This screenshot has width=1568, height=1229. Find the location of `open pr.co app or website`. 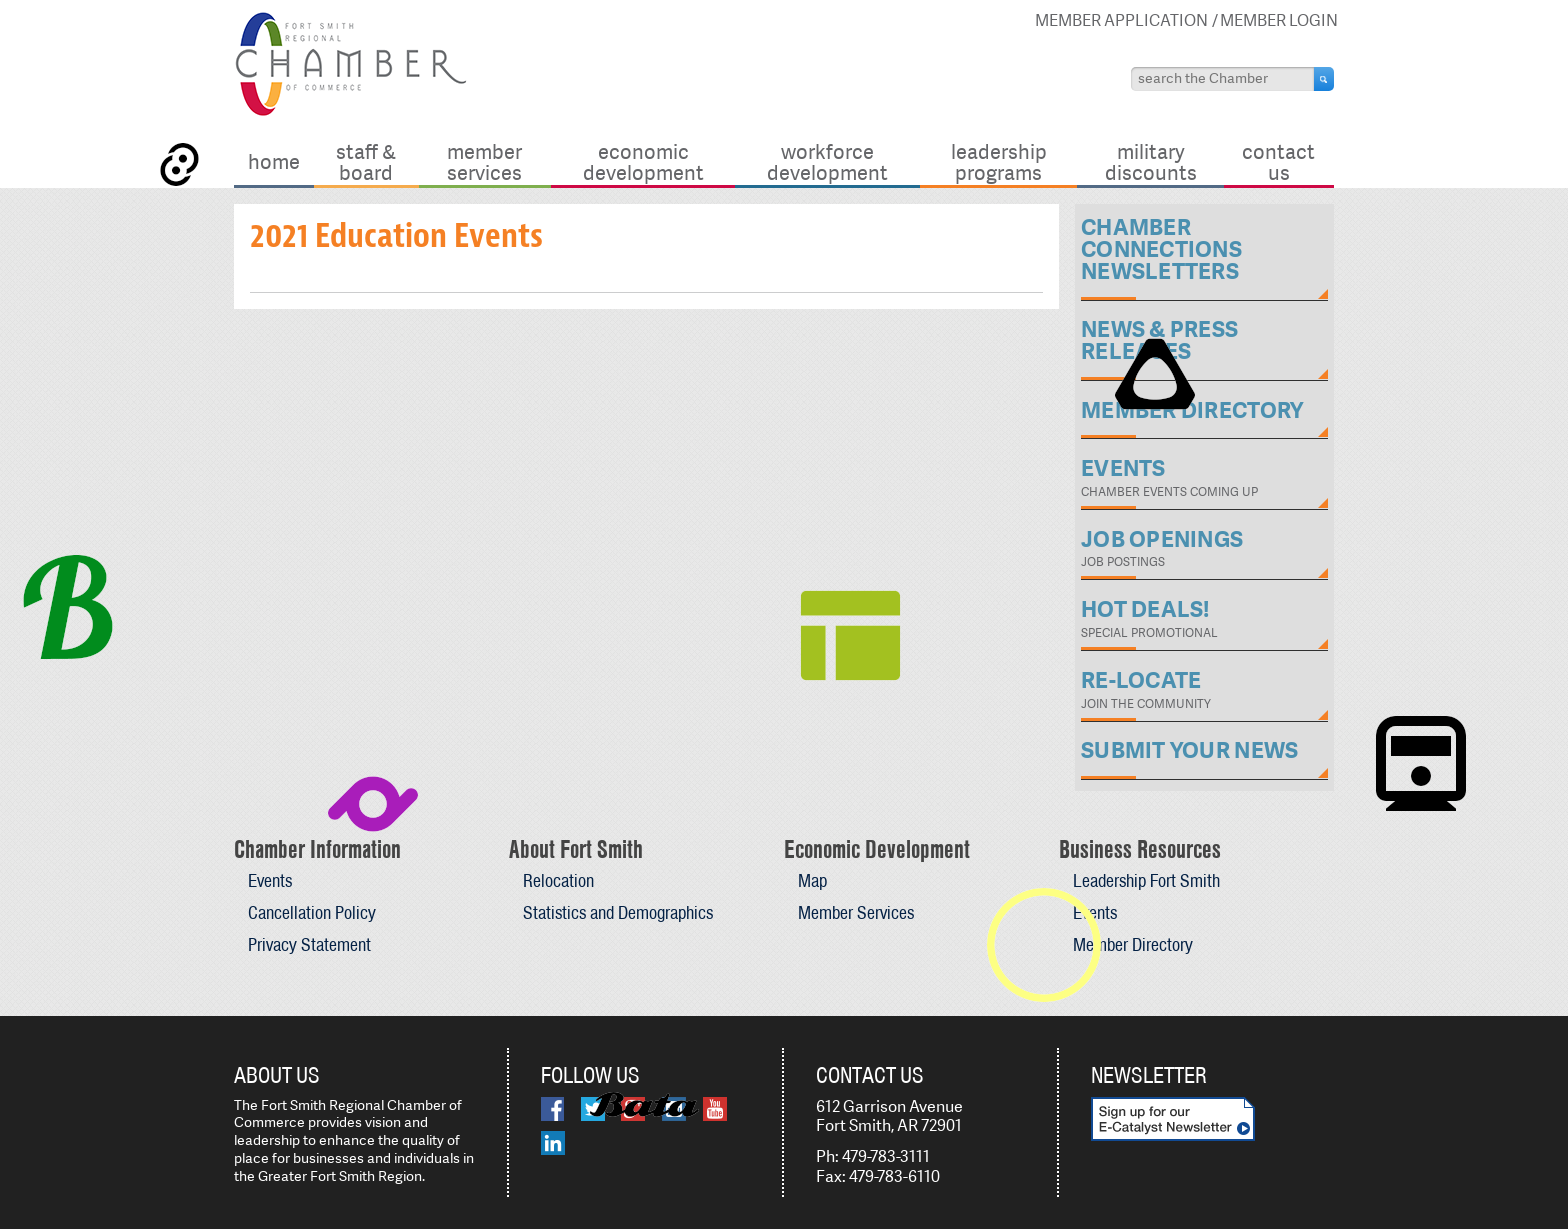

open pr.co app or website is located at coordinates (373, 804).